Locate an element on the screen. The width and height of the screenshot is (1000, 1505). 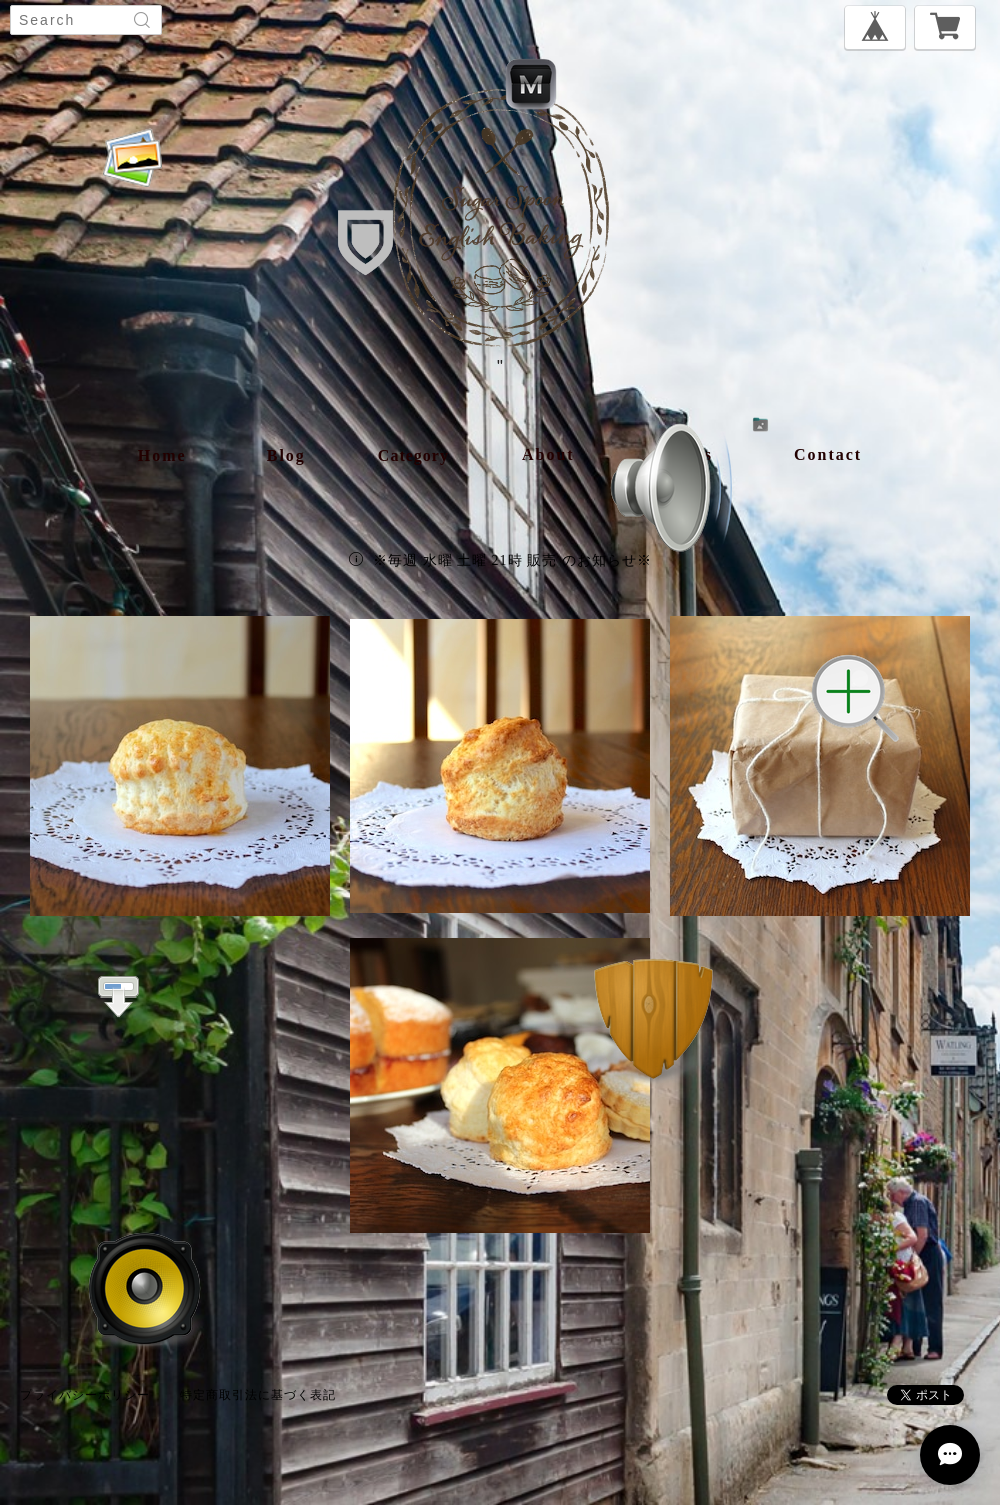
open your pictures folder is located at coordinates (760, 424).